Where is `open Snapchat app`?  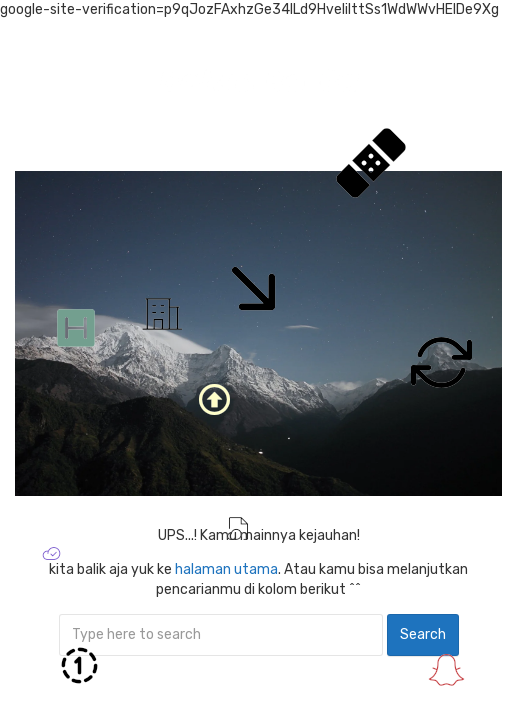
open Snapchat app is located at coordinates (446, 670).